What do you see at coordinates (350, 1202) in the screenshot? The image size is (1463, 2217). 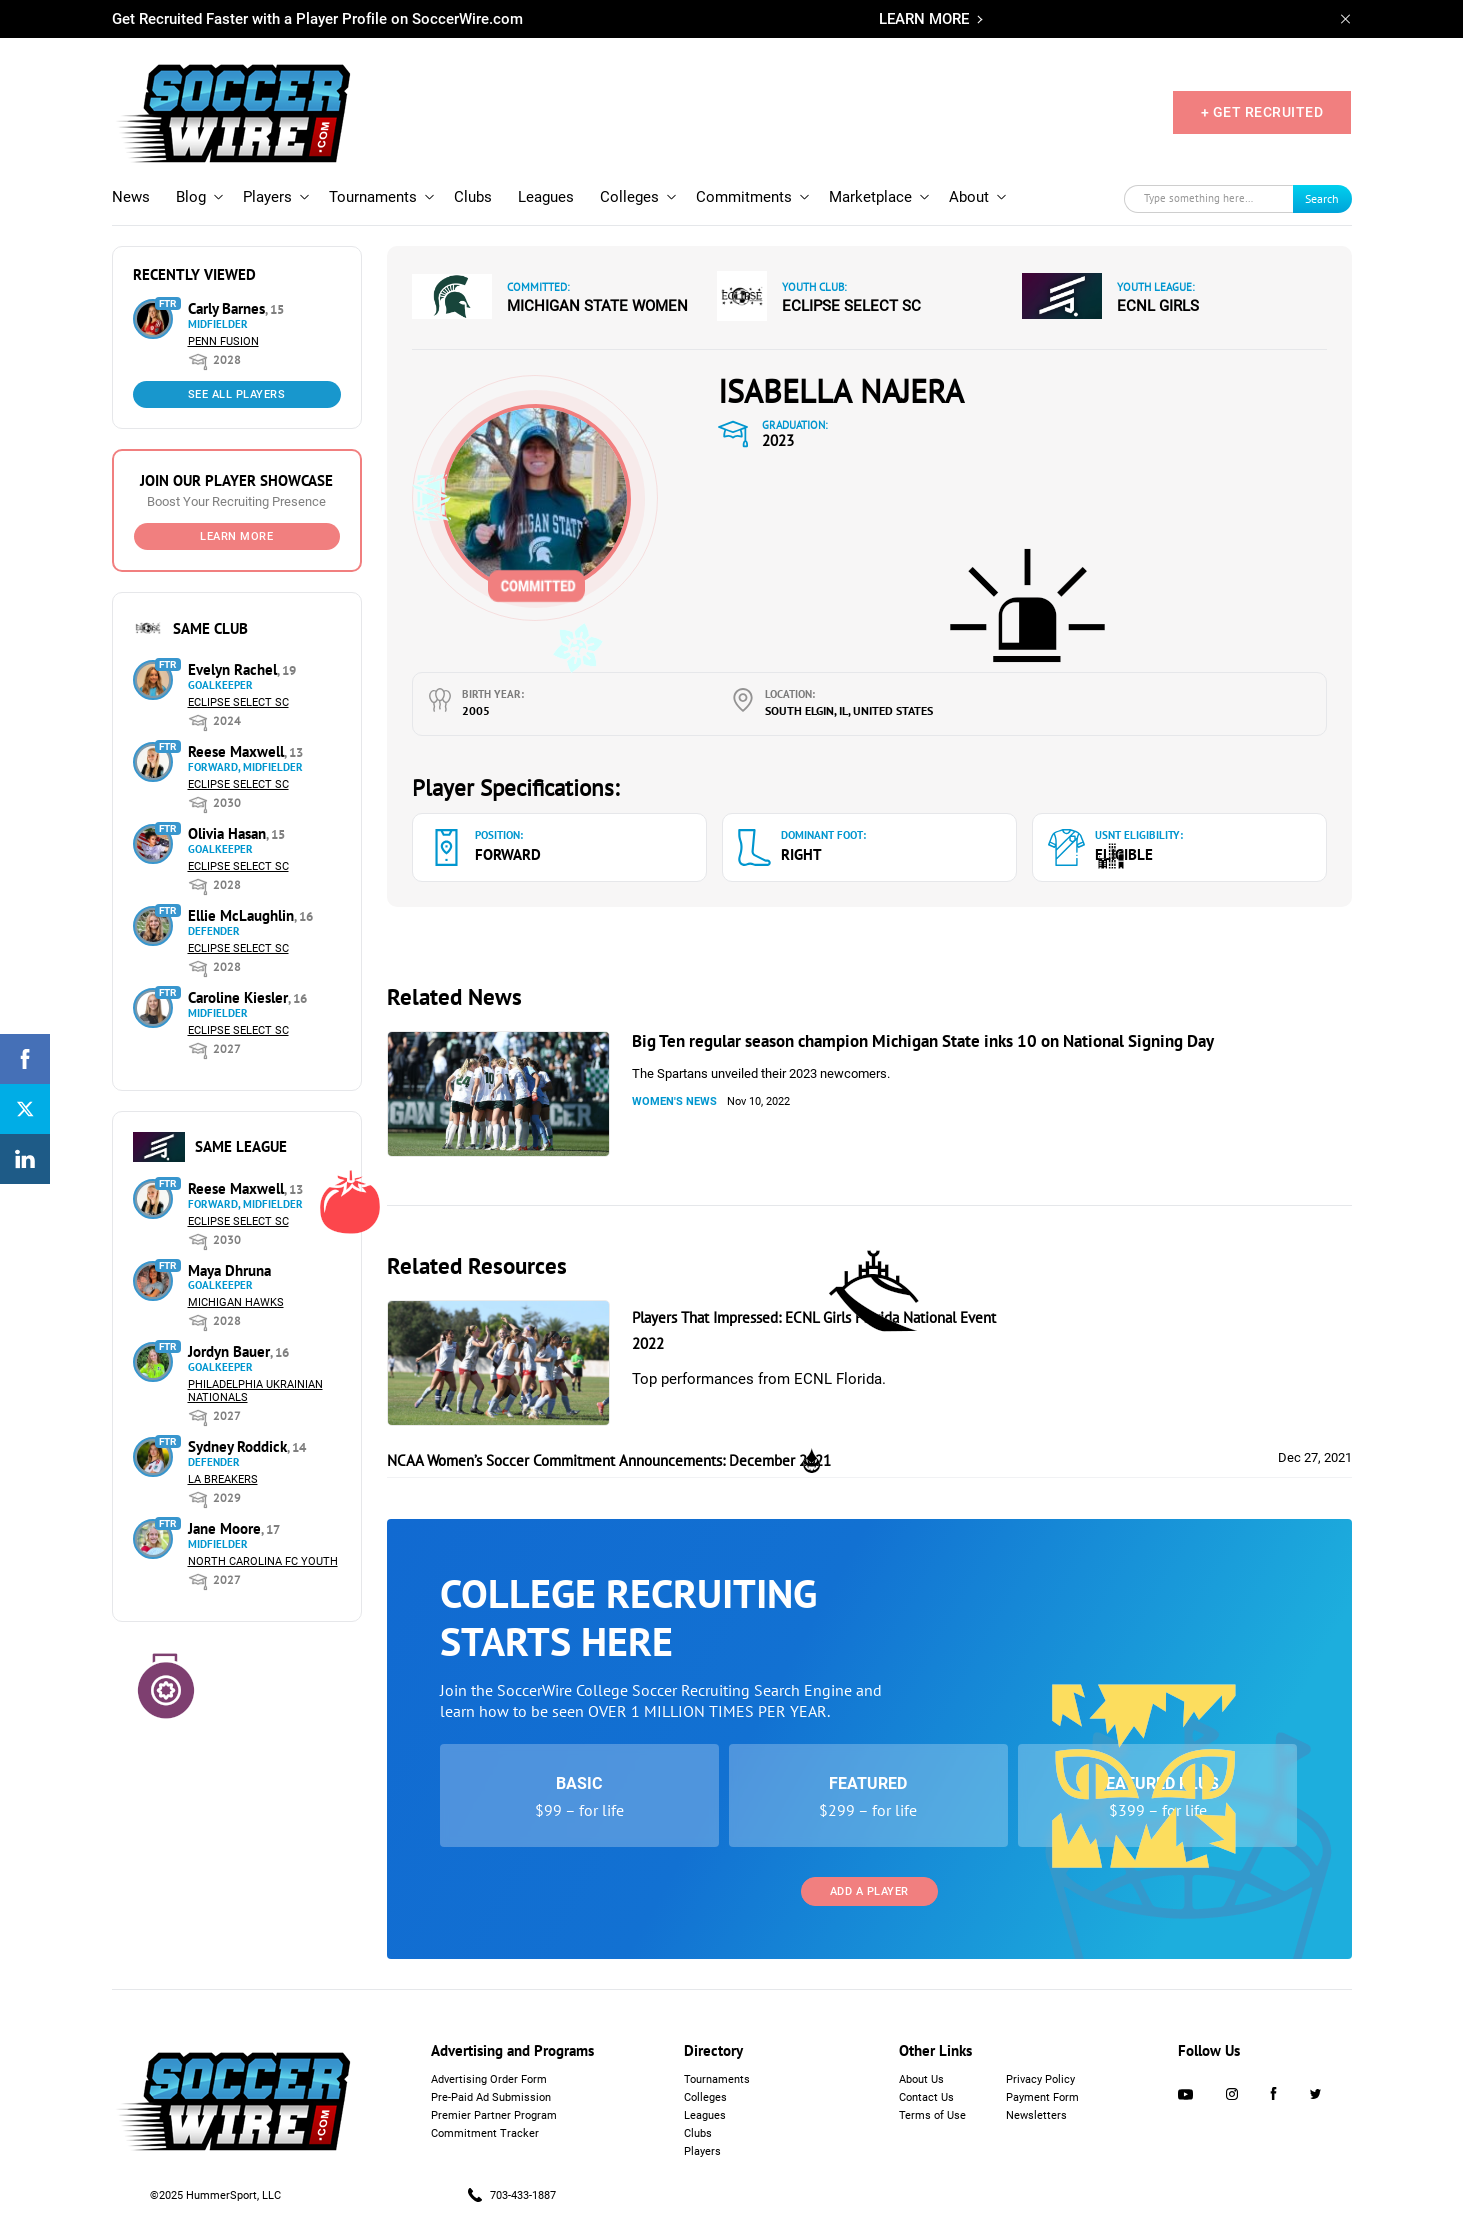 I see `select tomato as an ingredient` at bounding box center [350, 1202].